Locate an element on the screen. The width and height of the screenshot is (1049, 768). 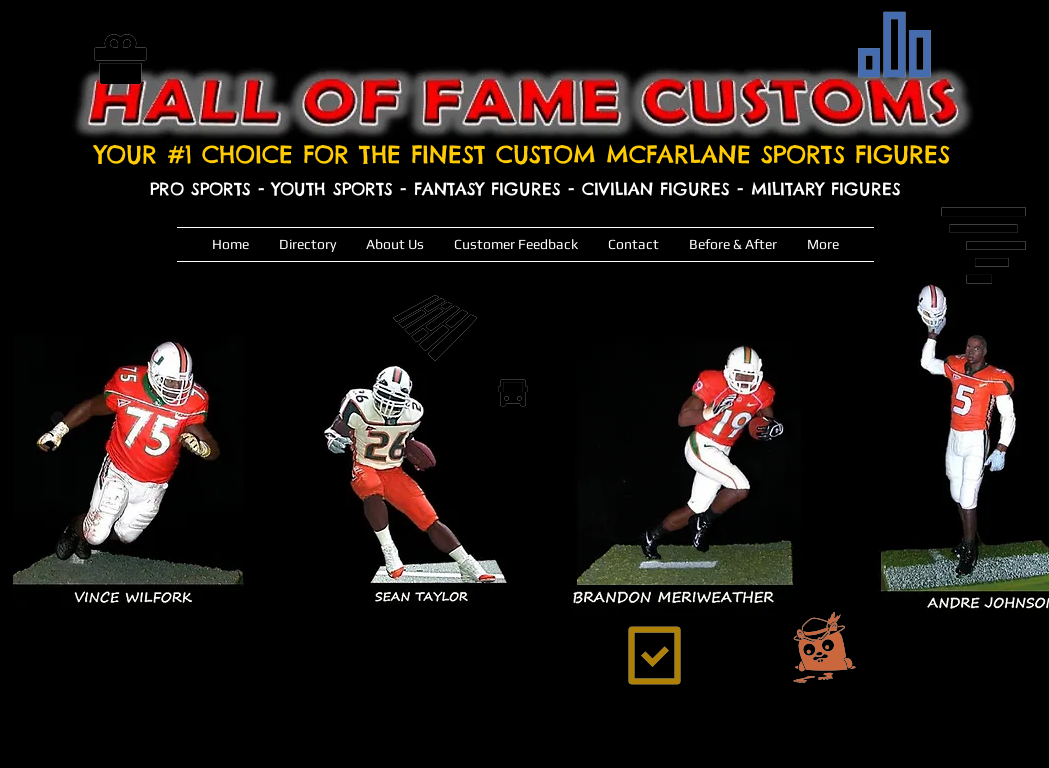
mark task as complete is located at coordinates (654, 655).